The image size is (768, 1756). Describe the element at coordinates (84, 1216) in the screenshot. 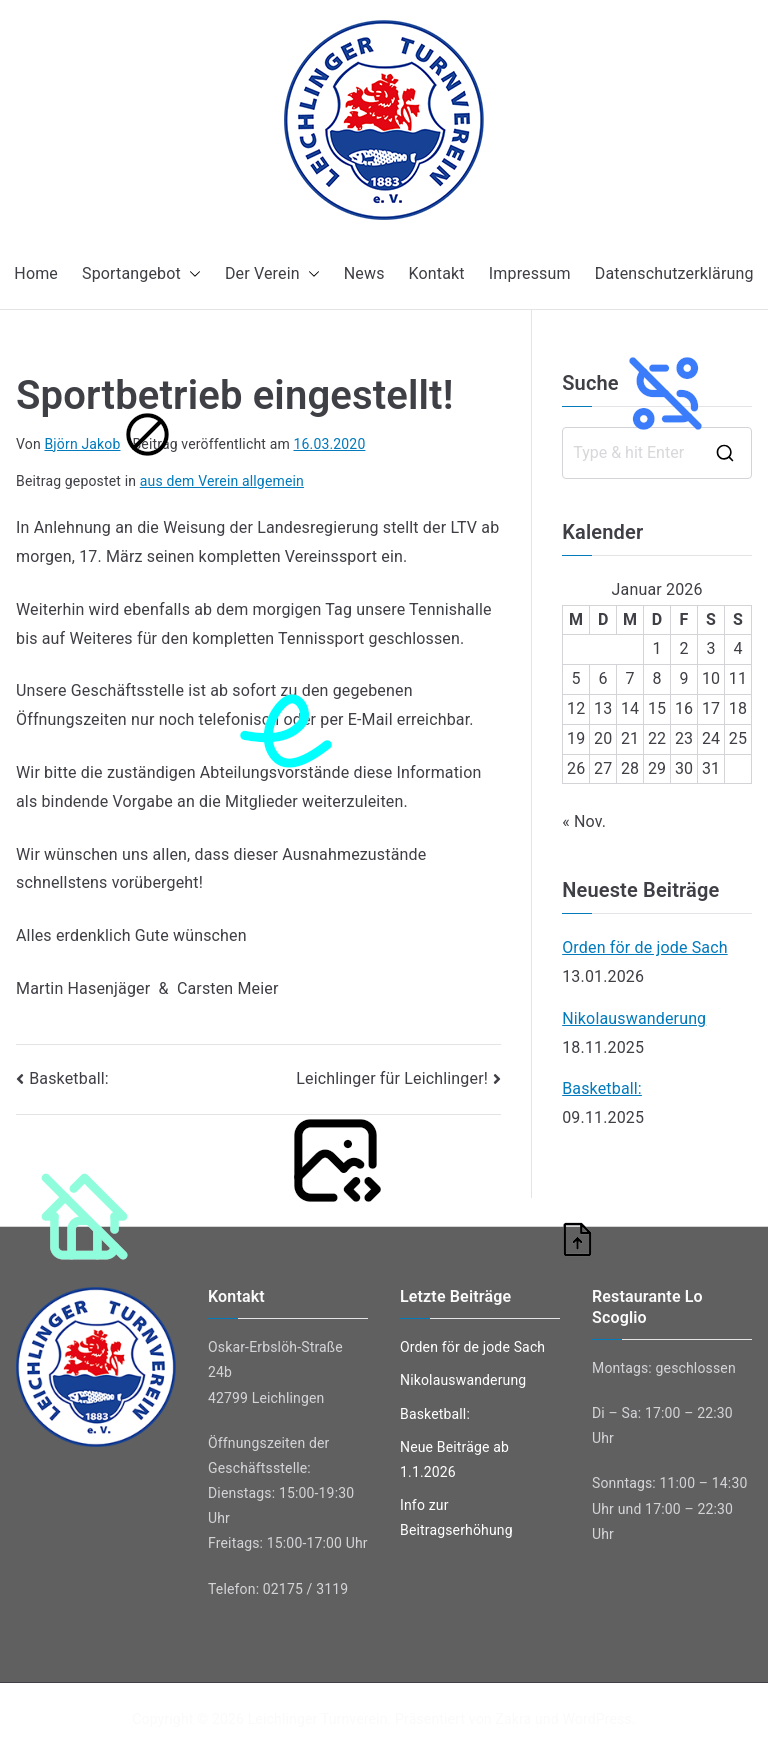

I see `home feature is currently disabled` at that location.